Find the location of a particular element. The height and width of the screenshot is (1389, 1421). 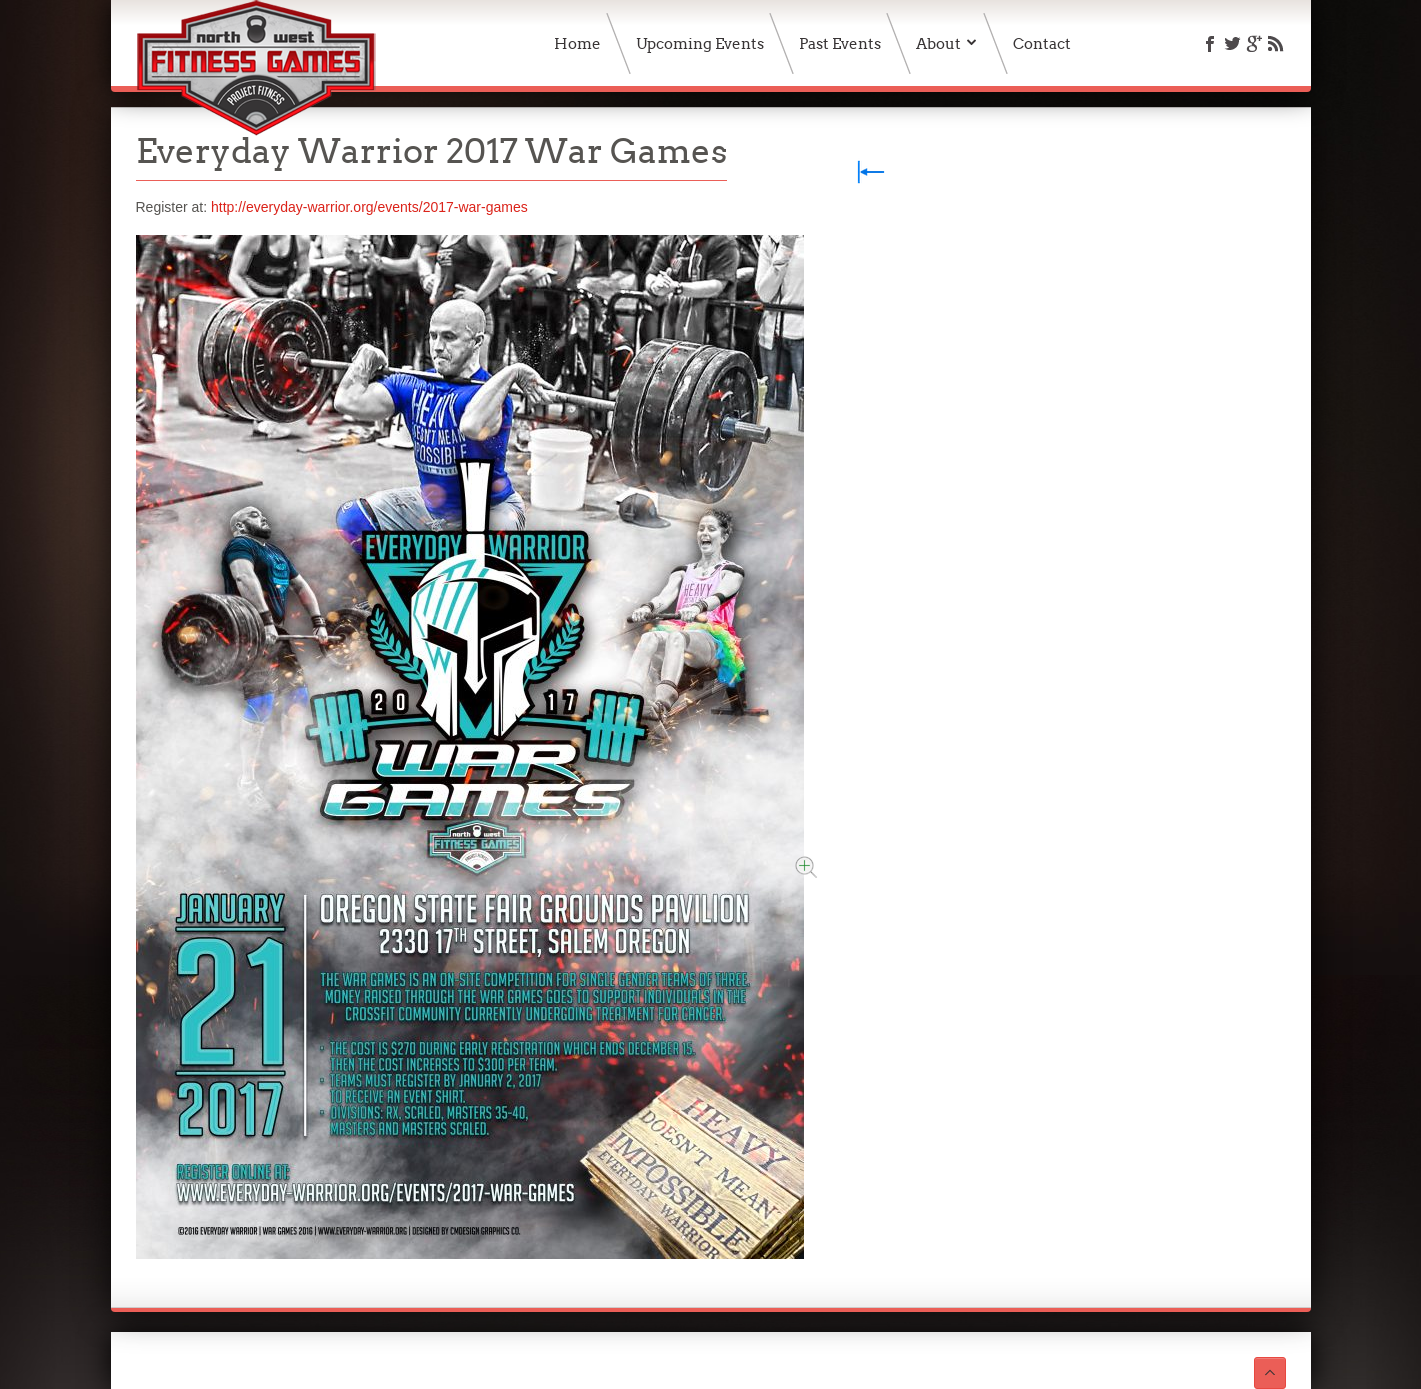

go to the first item in a list or sequence is located at coordinates (871, 172).